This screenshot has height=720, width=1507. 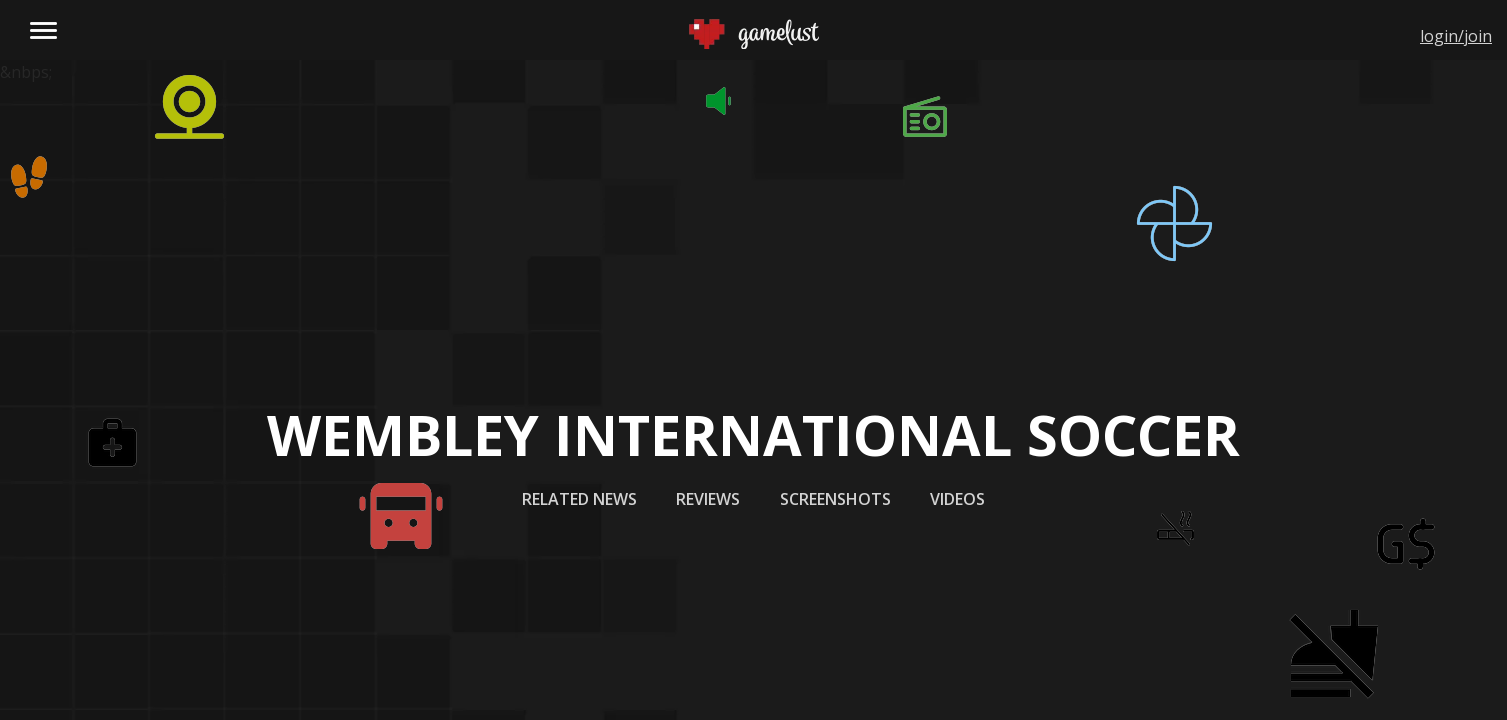 I want to click on track your steps or walking activity, so click(x=29, y=177).